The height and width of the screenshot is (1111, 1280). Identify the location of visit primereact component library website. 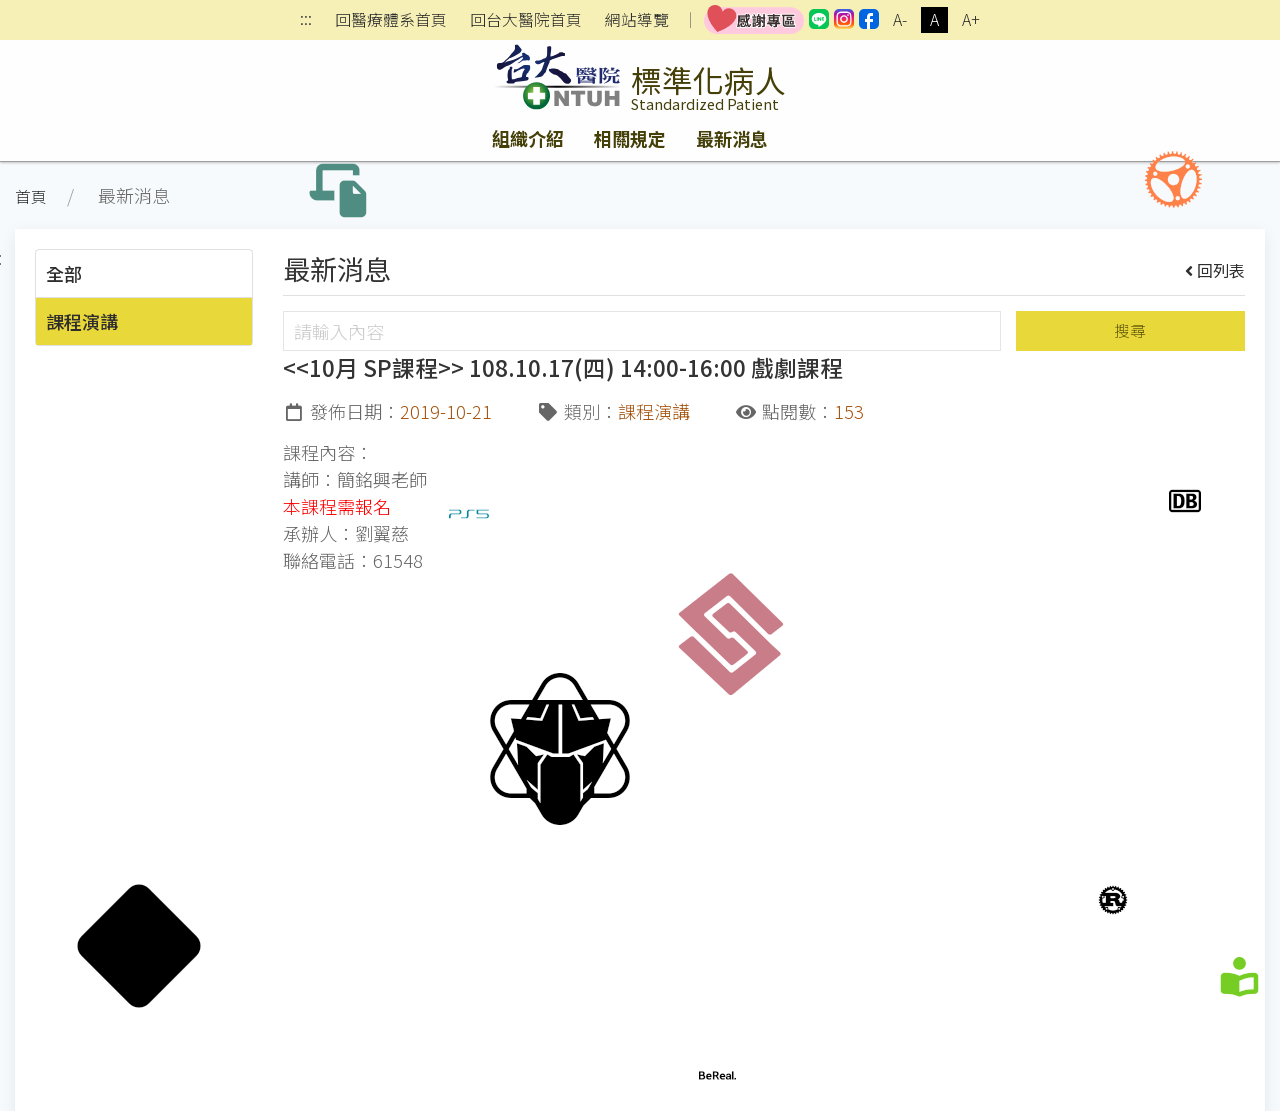
(560, 749).